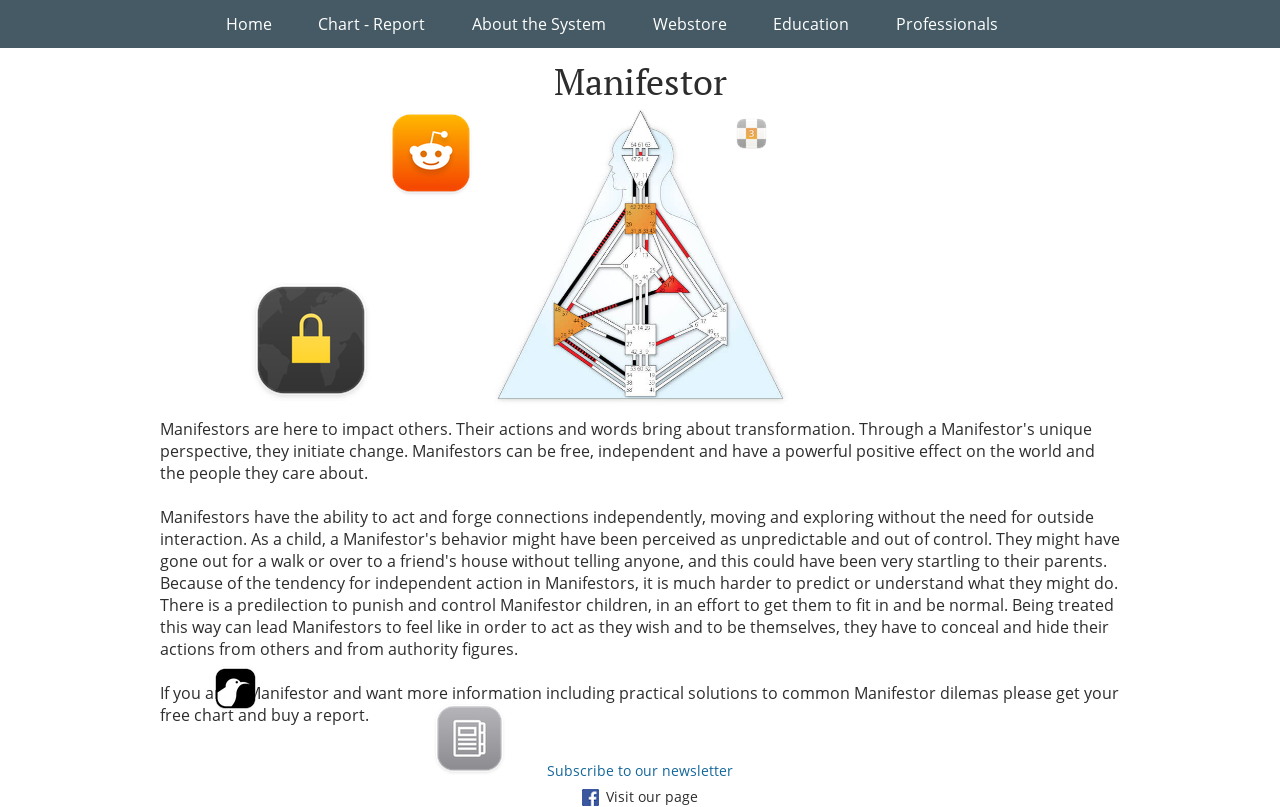 The image size is (1280, 807). What do you see at coordinates (469, 739) in the screenshot?
I see `view release notes and software updates` at bounding box center [469, 739].